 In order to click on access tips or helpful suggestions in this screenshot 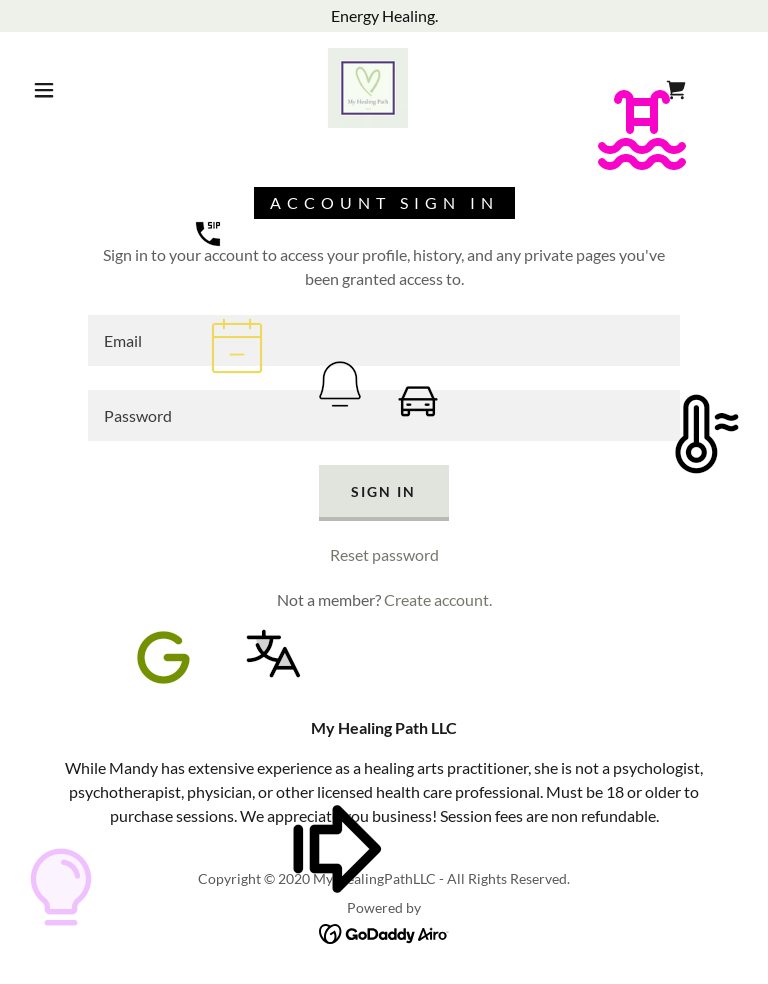, I will do `click(61, 887)`.